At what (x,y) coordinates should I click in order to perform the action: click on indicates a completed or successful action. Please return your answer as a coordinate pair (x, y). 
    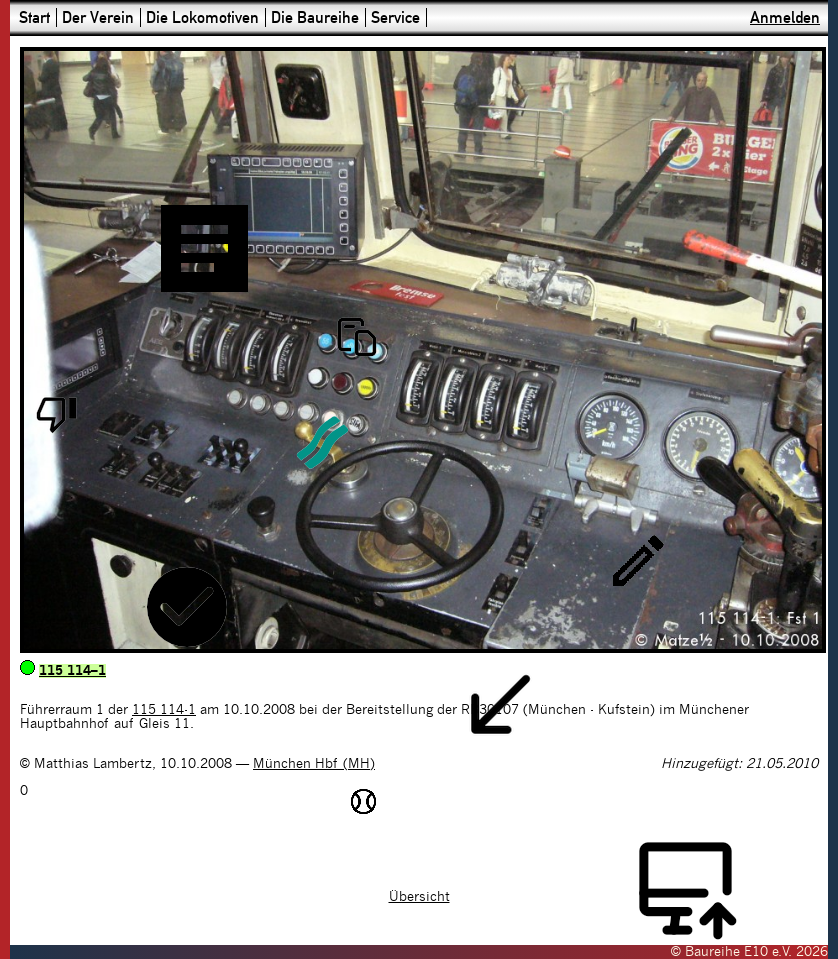
    Looking at the image, I should click on (187, 607).